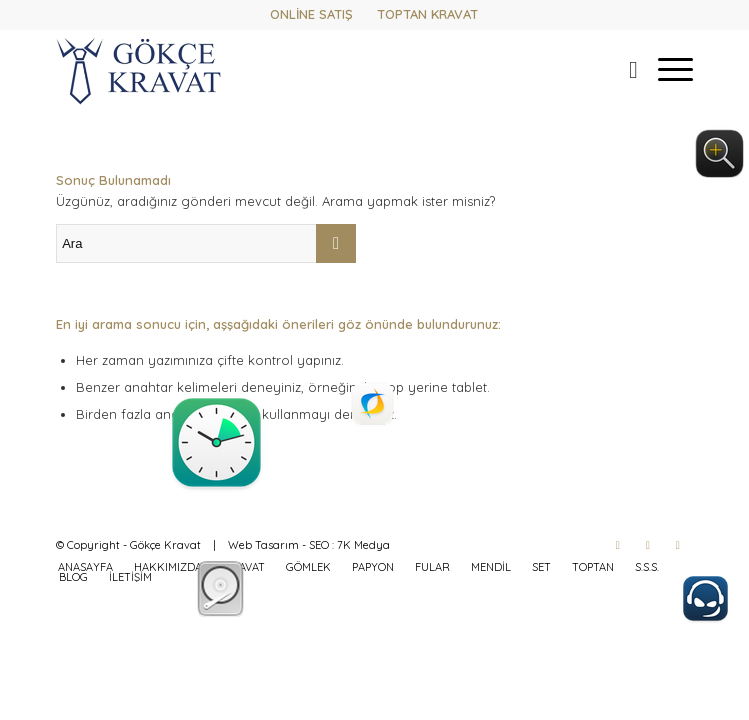 This screenshot has width=749, height=720. What do you see at coordinates (719, 153) in the screenshot?
I see `open the magnifier accessibility app` at bounding box center [719, 153].